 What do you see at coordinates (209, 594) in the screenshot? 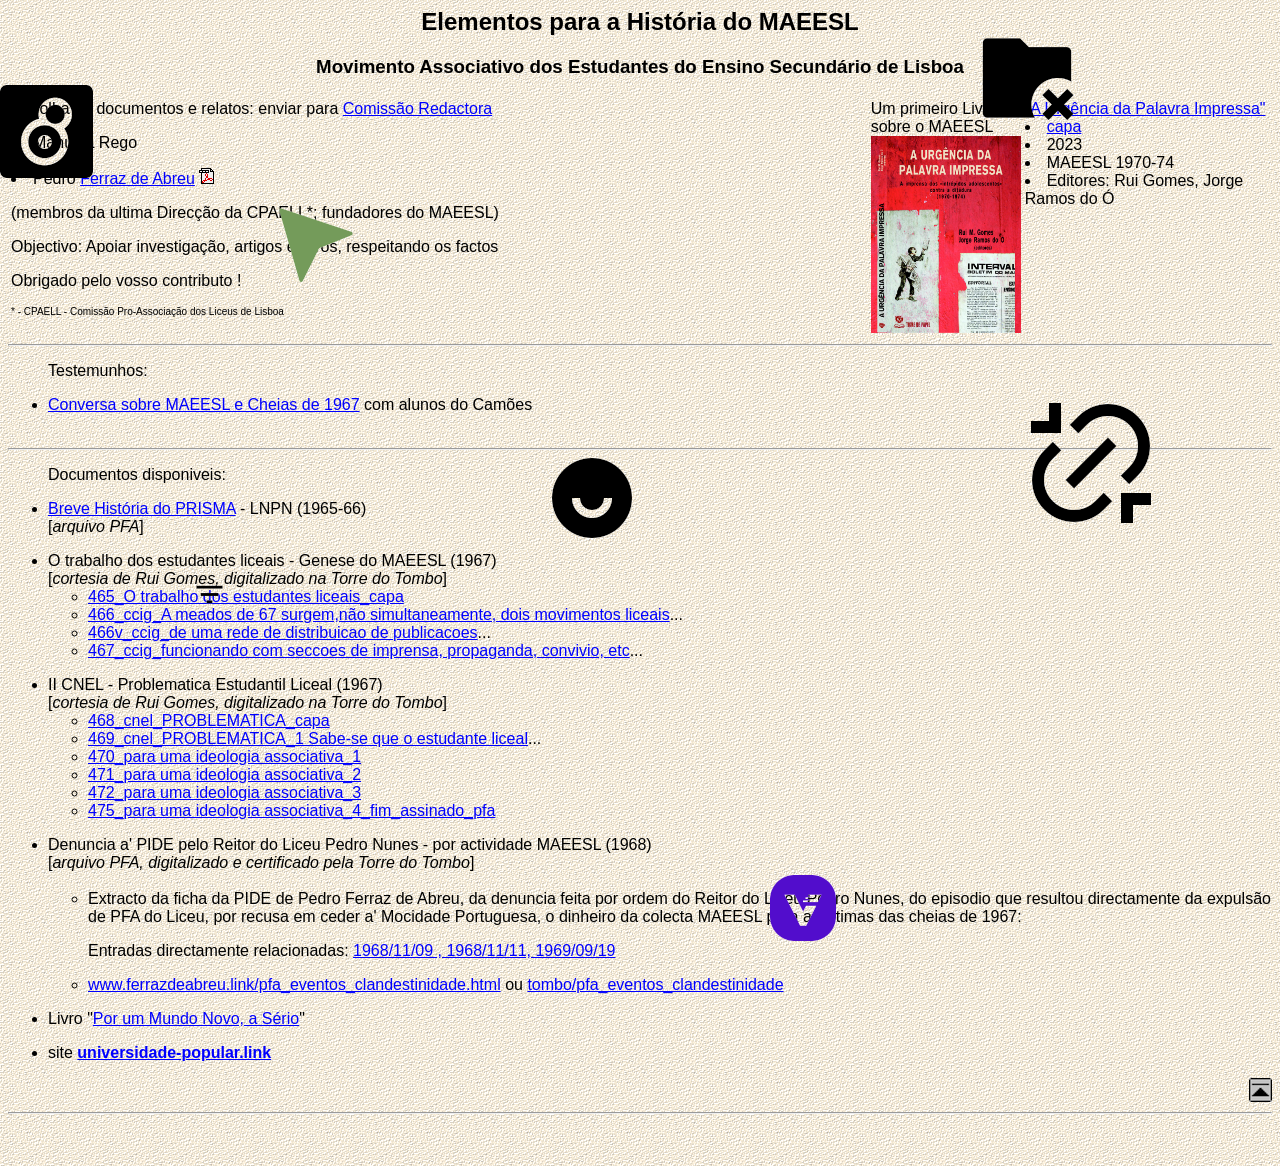
I see `filter or sort list items` at bounding box center [209, 594].